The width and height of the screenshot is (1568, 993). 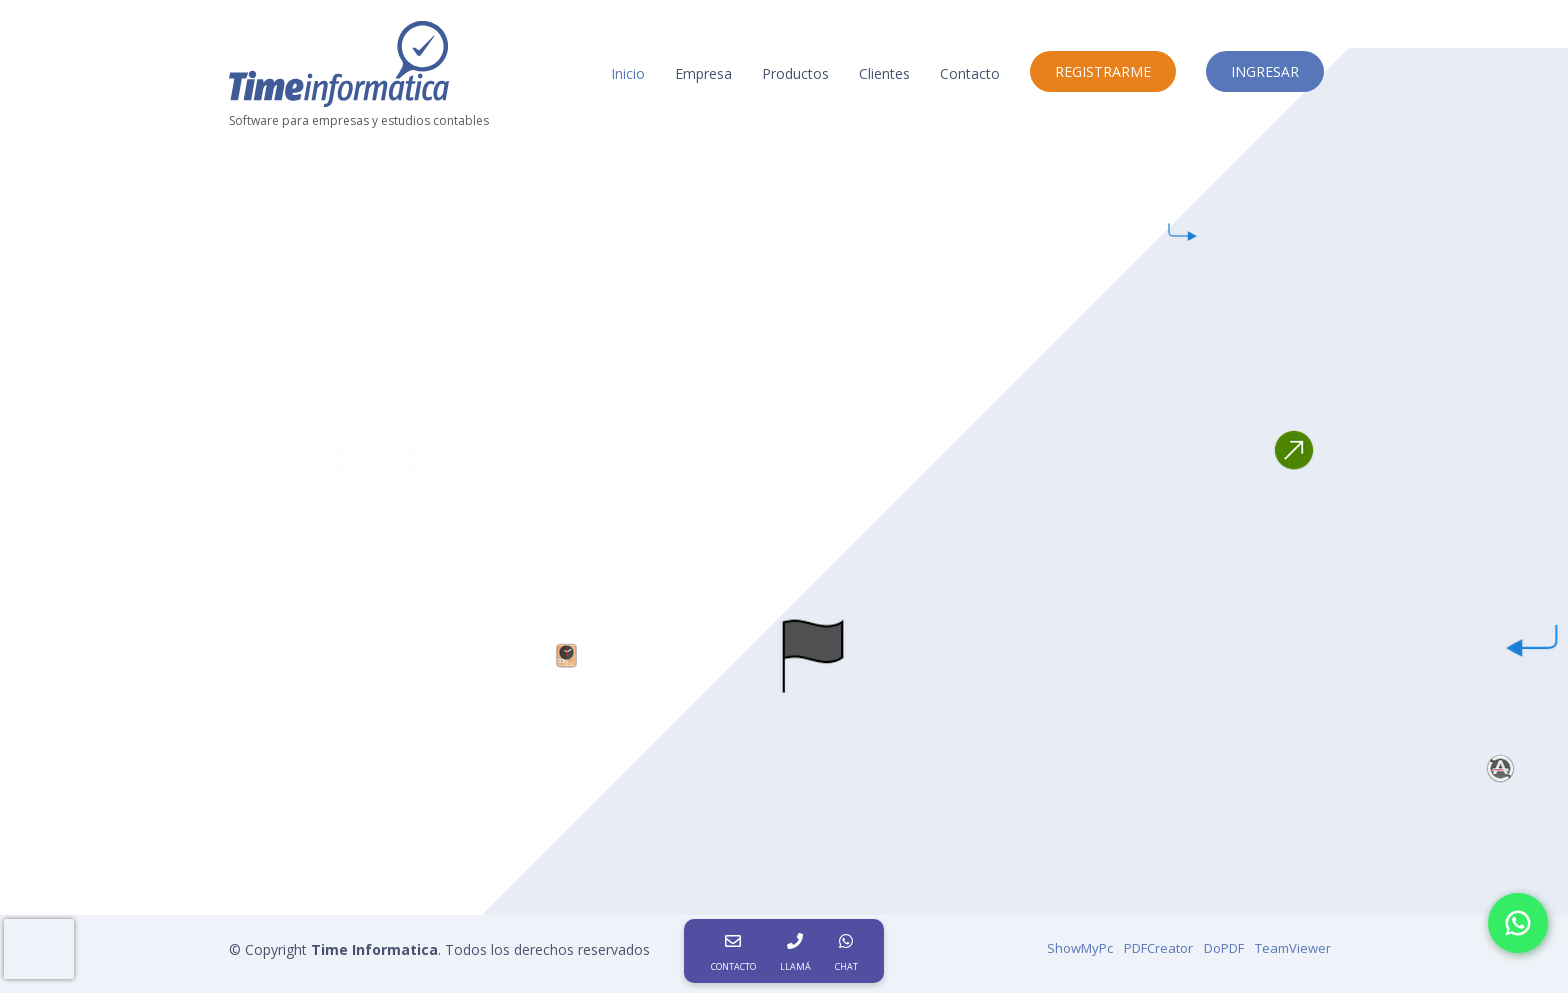 I want to click on view flagged emails, so click(x=813, y=656).